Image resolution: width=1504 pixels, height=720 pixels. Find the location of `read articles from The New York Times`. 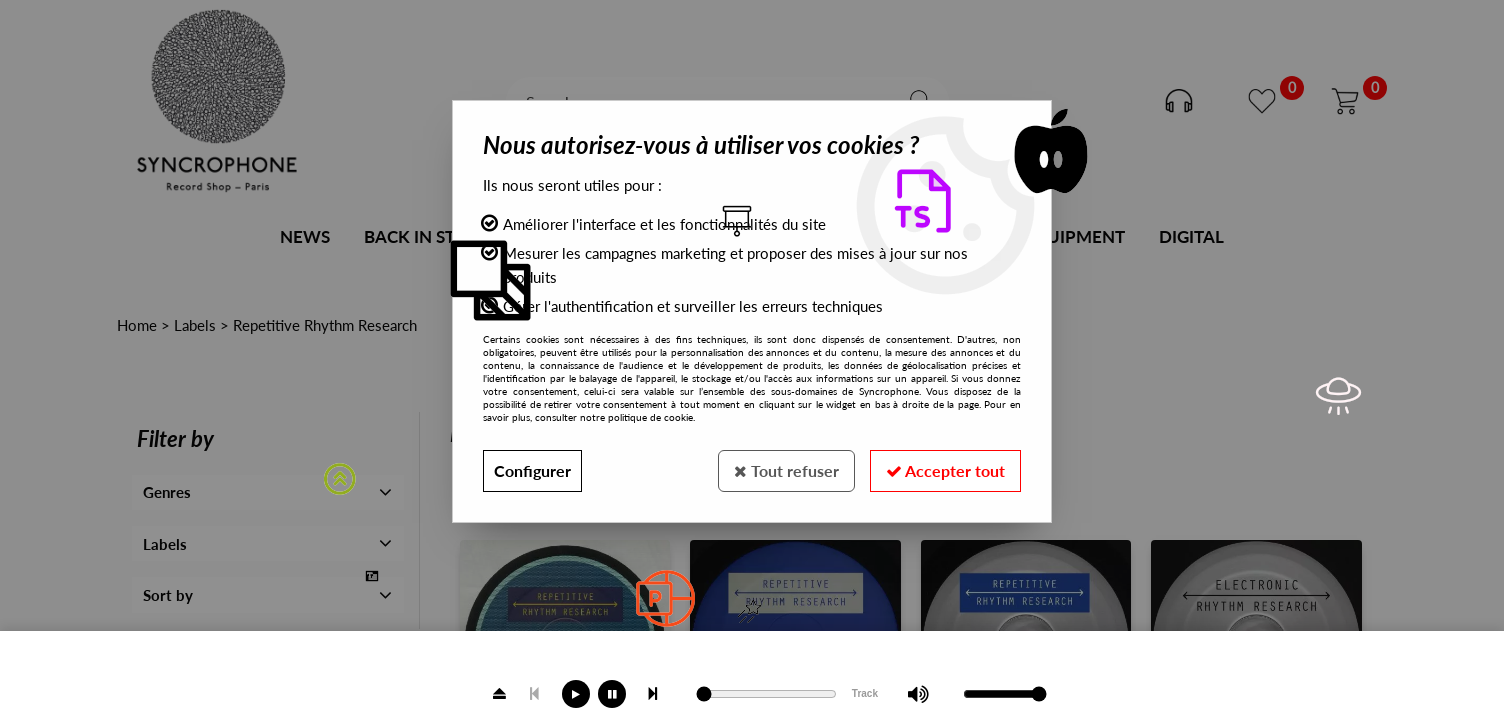

read articles from The New York Times is located at coordinates (372, 576).